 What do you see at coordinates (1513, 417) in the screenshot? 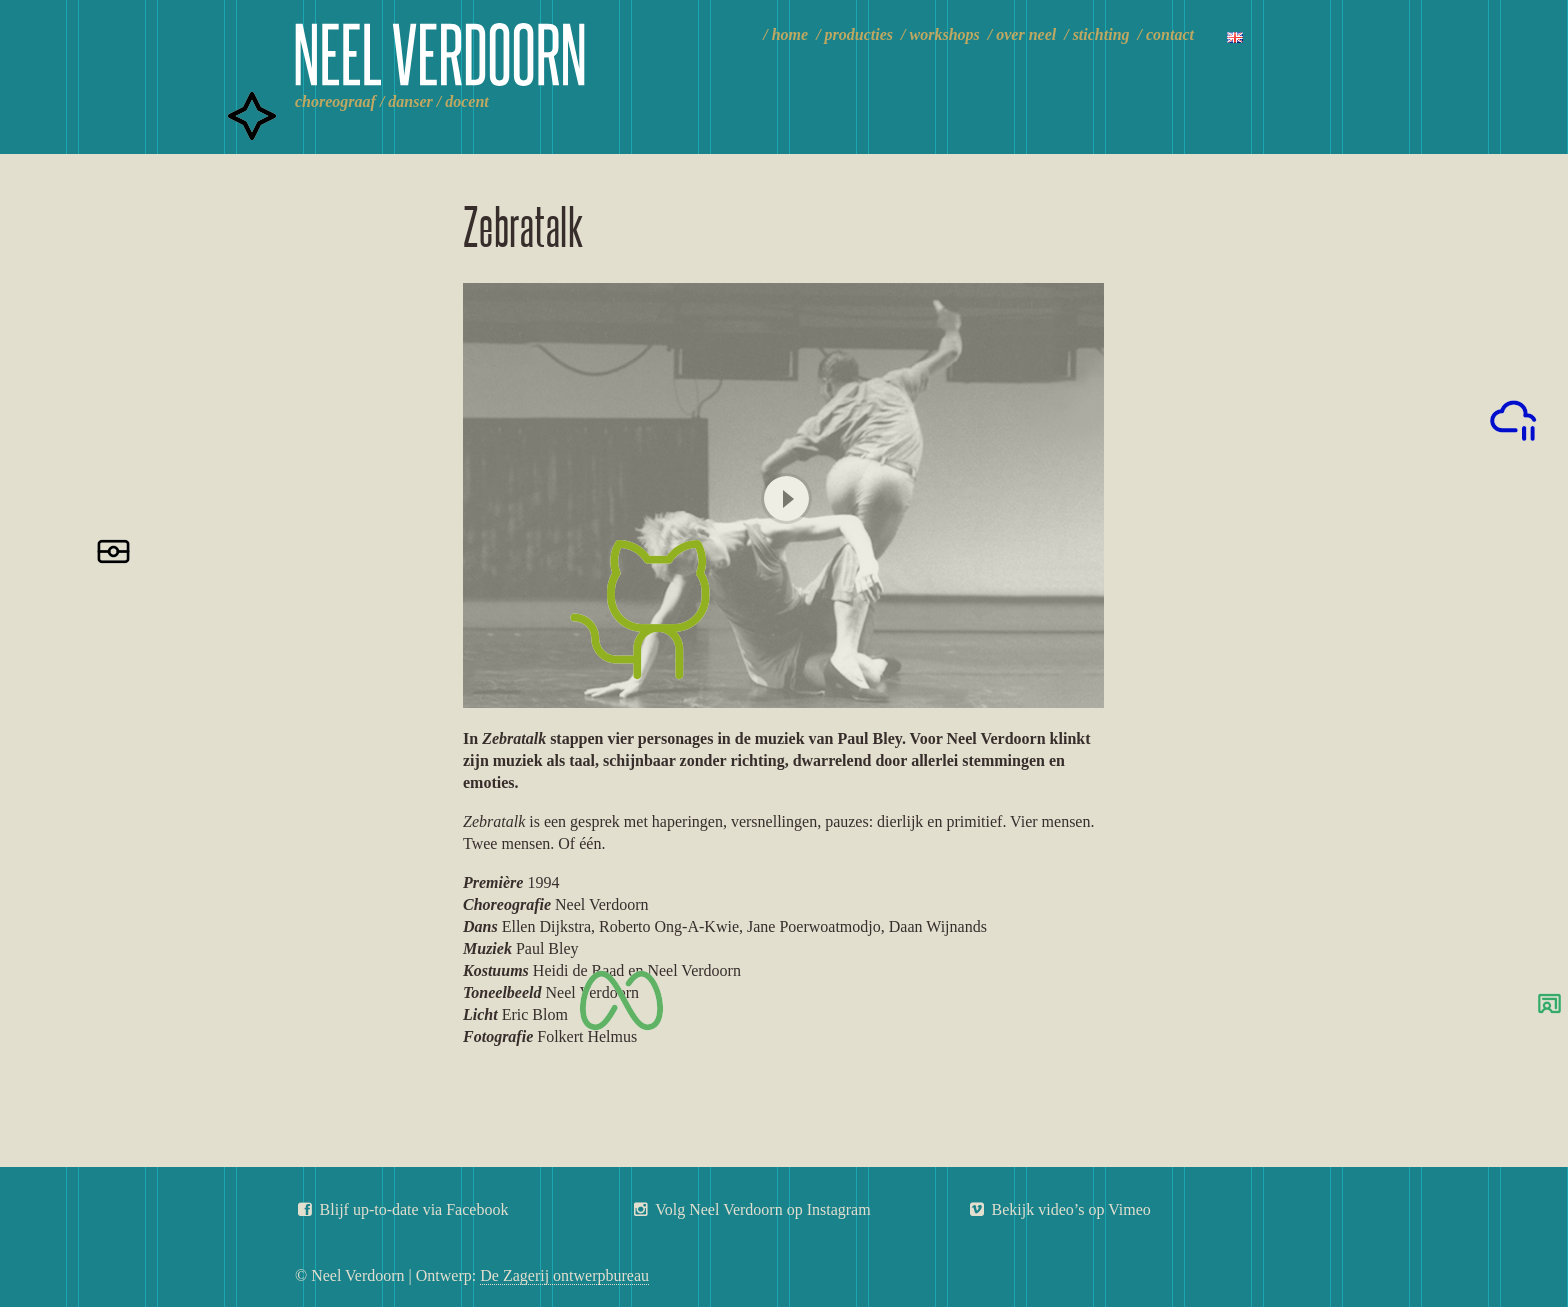
I see `pause cloud sync or upload` at bounding box center [1513, 417].